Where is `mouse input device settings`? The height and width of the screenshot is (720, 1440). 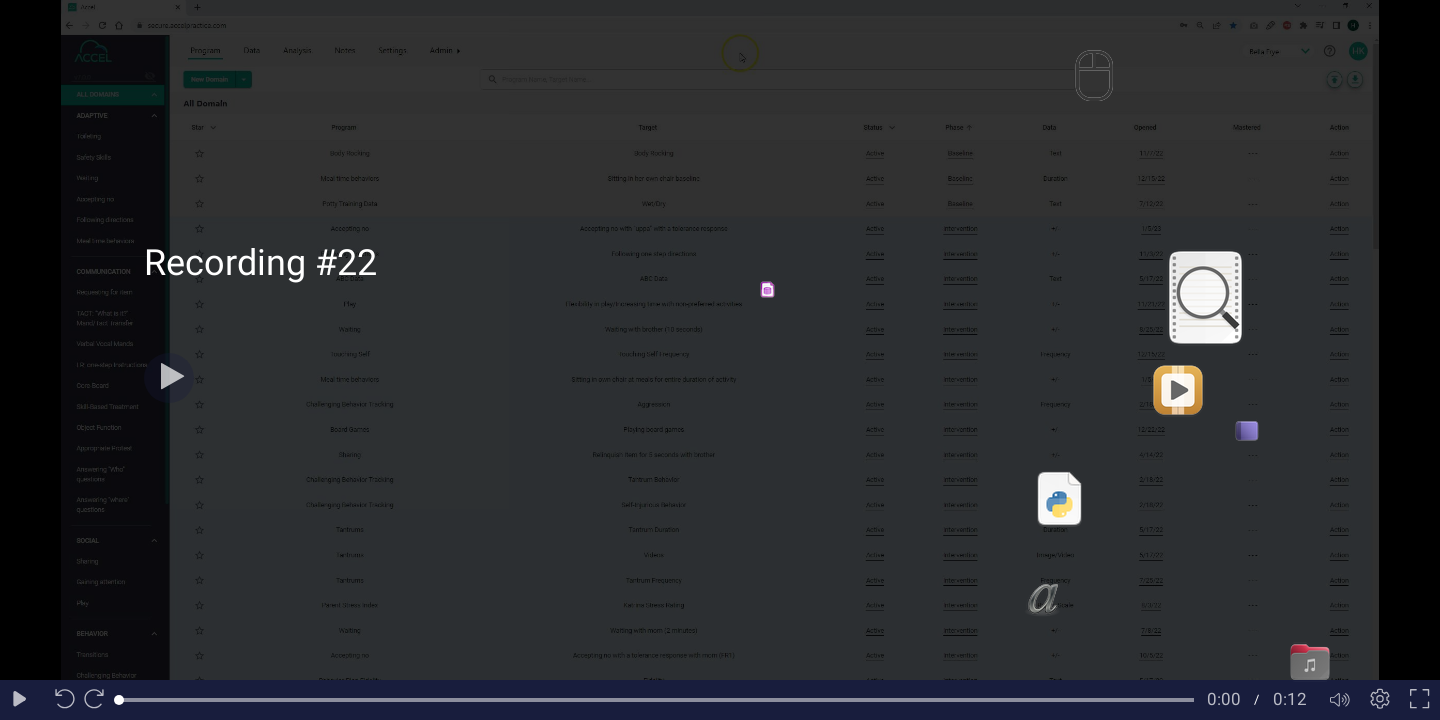
mouse input device settings is located at coordinates (1096, 74).